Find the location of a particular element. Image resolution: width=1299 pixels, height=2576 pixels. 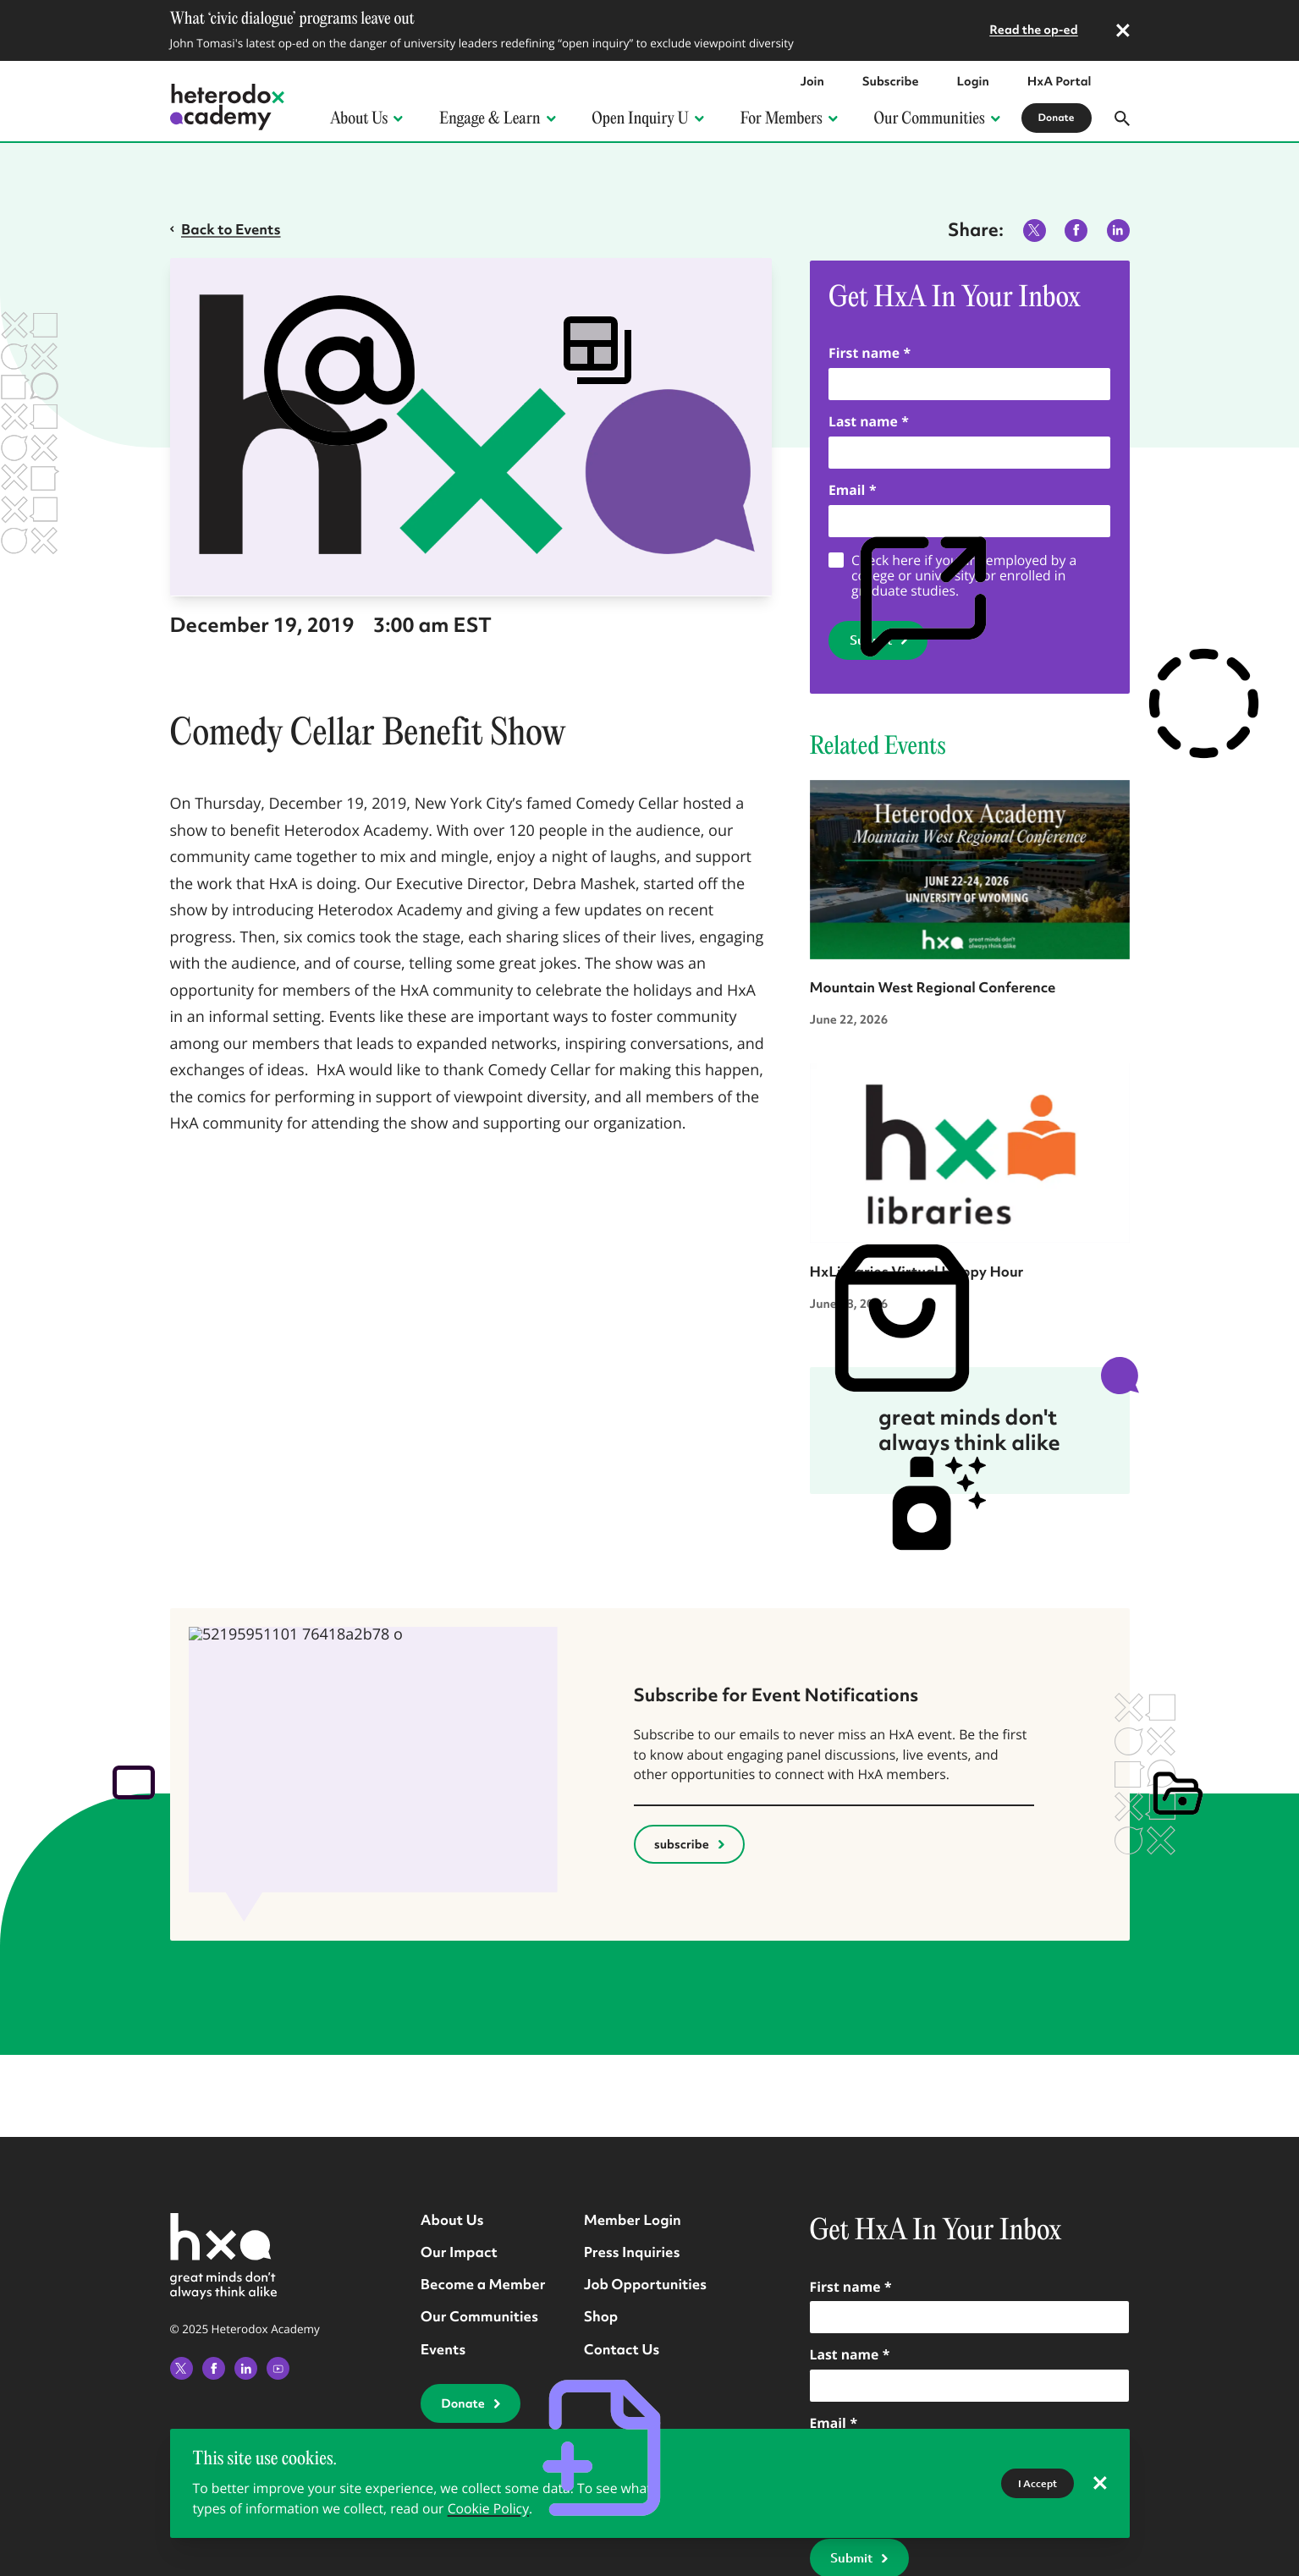

indicates a pending or in-progress state is located at coordinates (1203, 703).